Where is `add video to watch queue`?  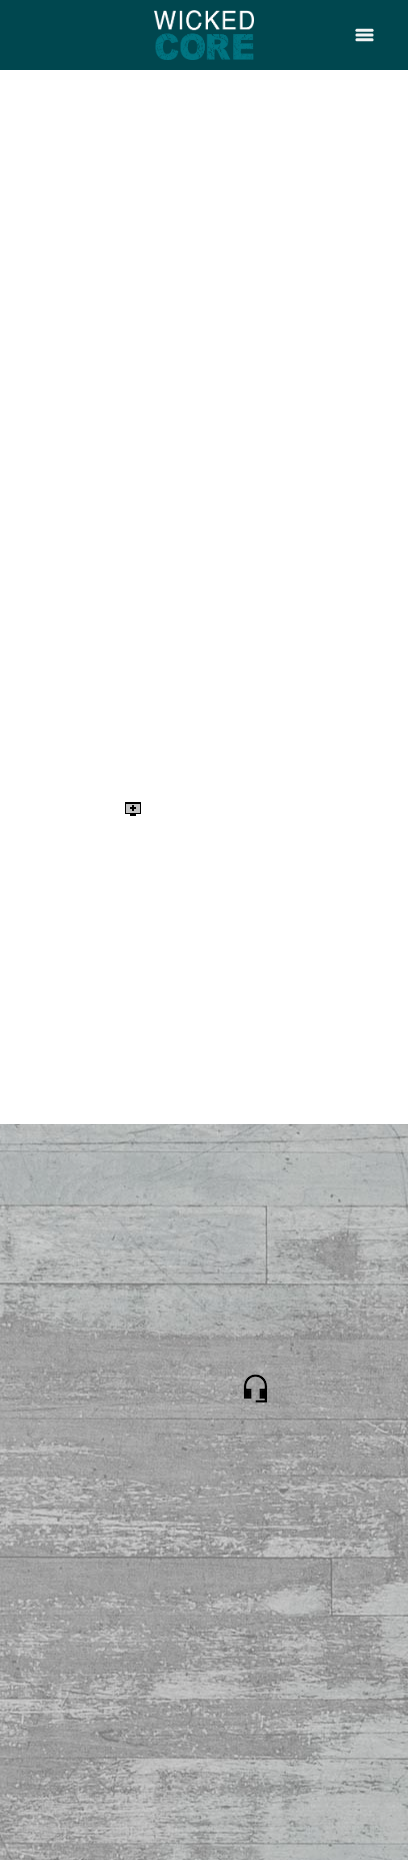
add video to watch queue is located at coordinates (133, 809).